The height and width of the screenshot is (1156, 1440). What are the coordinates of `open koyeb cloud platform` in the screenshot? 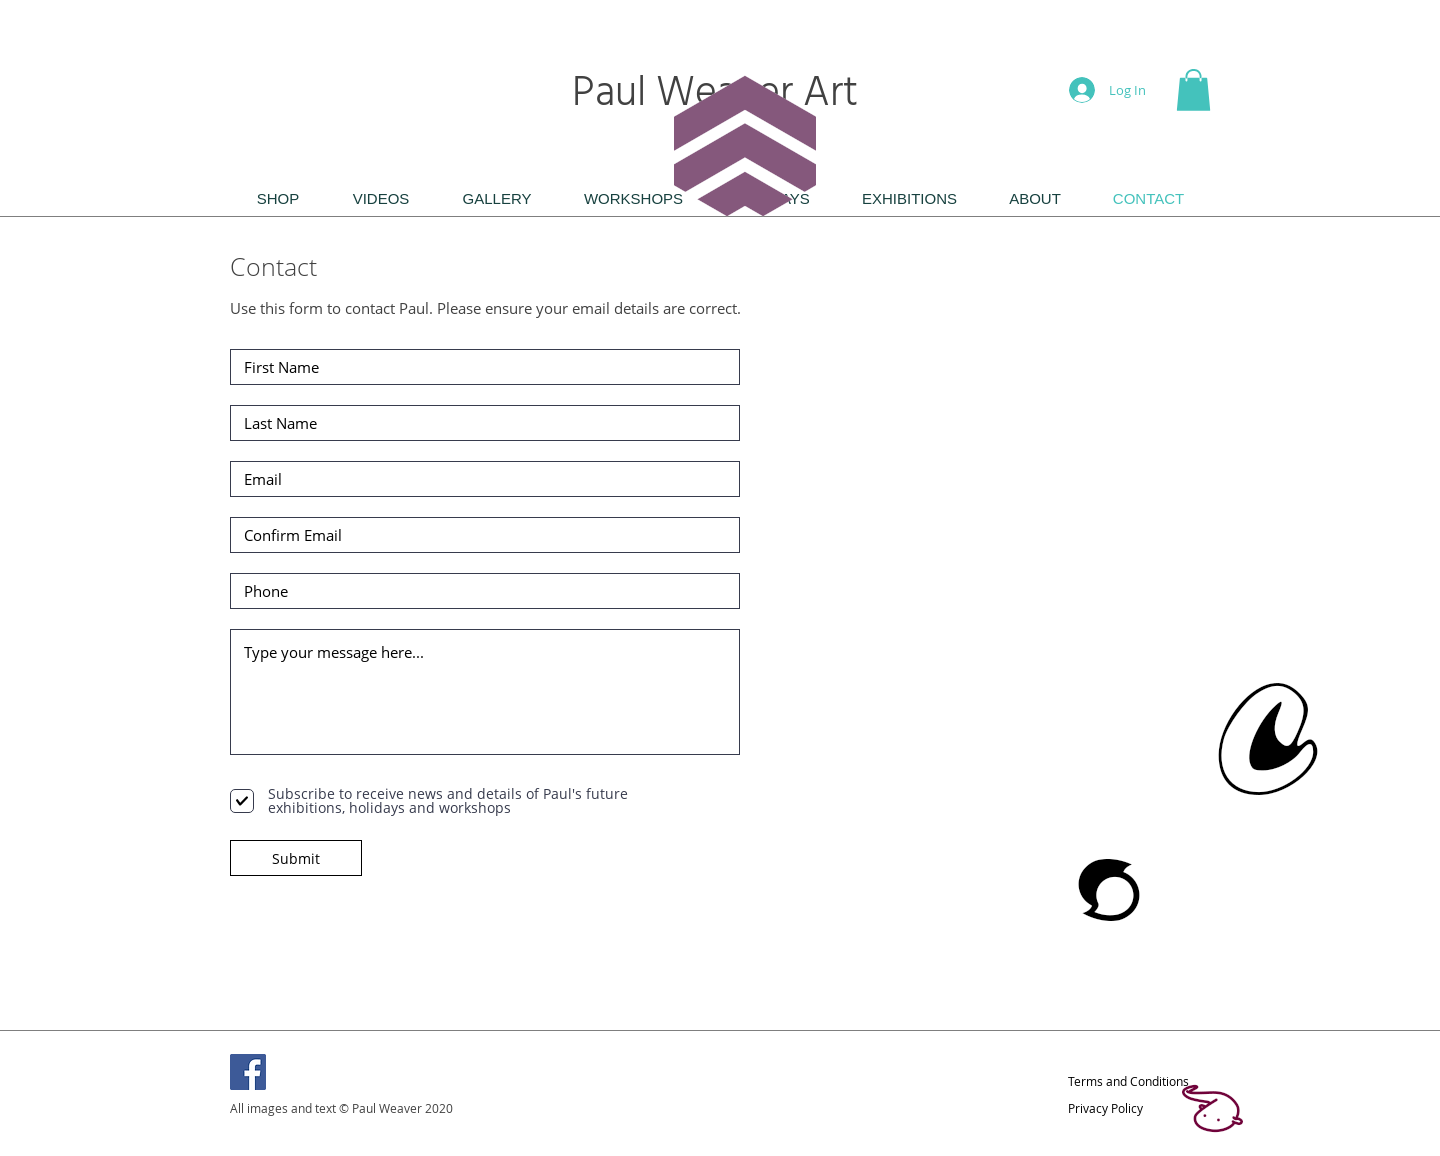 It's located at (745, 146).